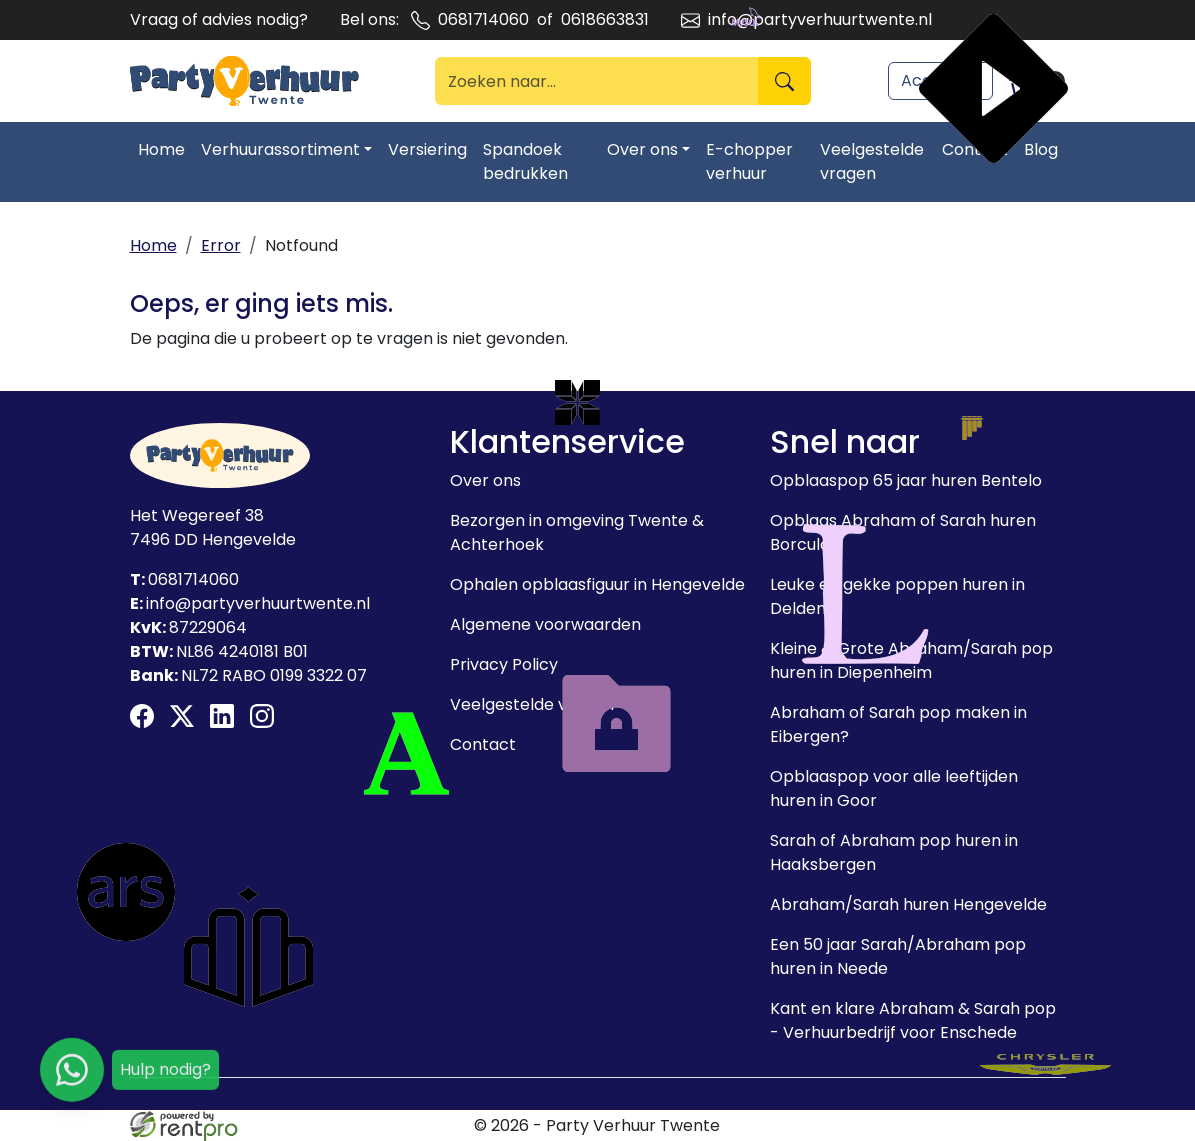 The width and height of the screenshot is (1195, 1141). Describe the element at coordinates (406, 753) in the screenshot. I see `link to academia.edu profile` at that location.